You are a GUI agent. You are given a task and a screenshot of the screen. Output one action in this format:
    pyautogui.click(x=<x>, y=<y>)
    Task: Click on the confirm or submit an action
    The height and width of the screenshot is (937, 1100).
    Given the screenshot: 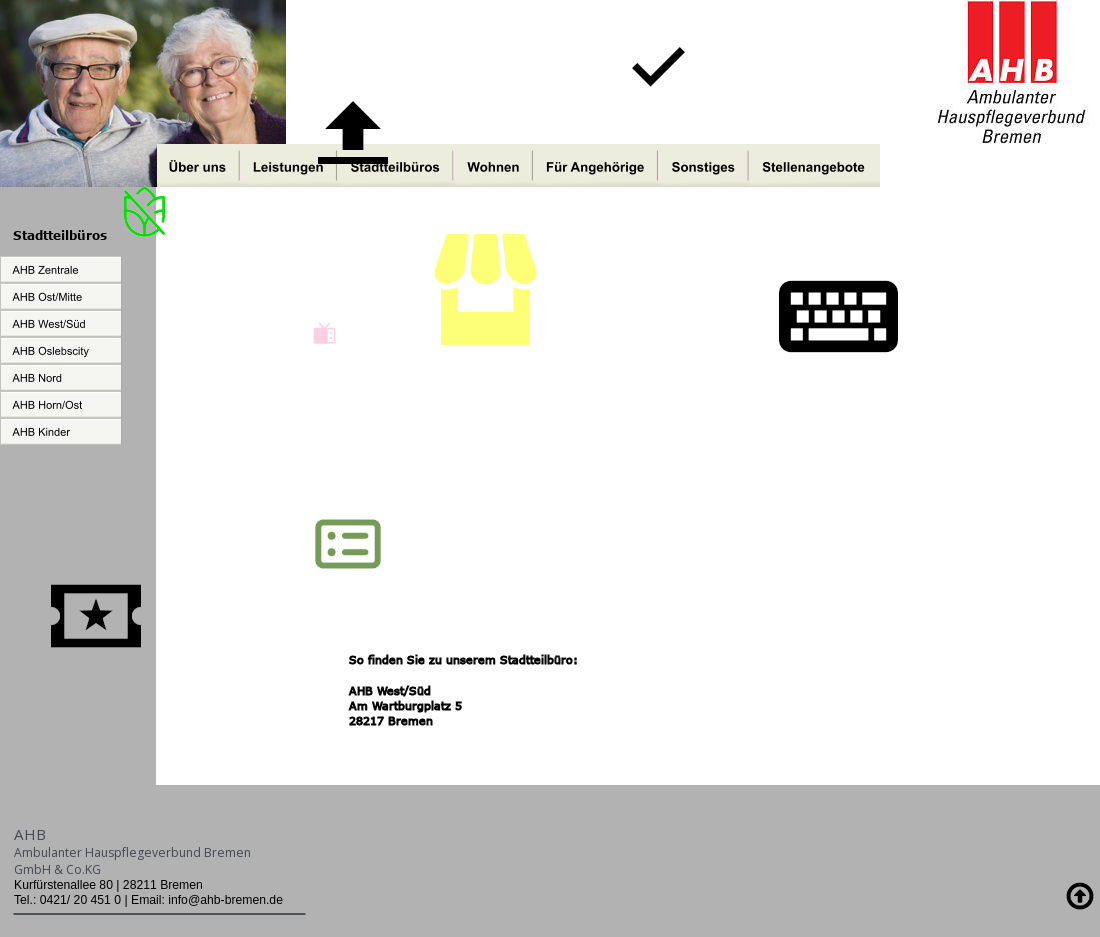 What is the action you would take?
    pyautogui.click(x=658, y=65)
    